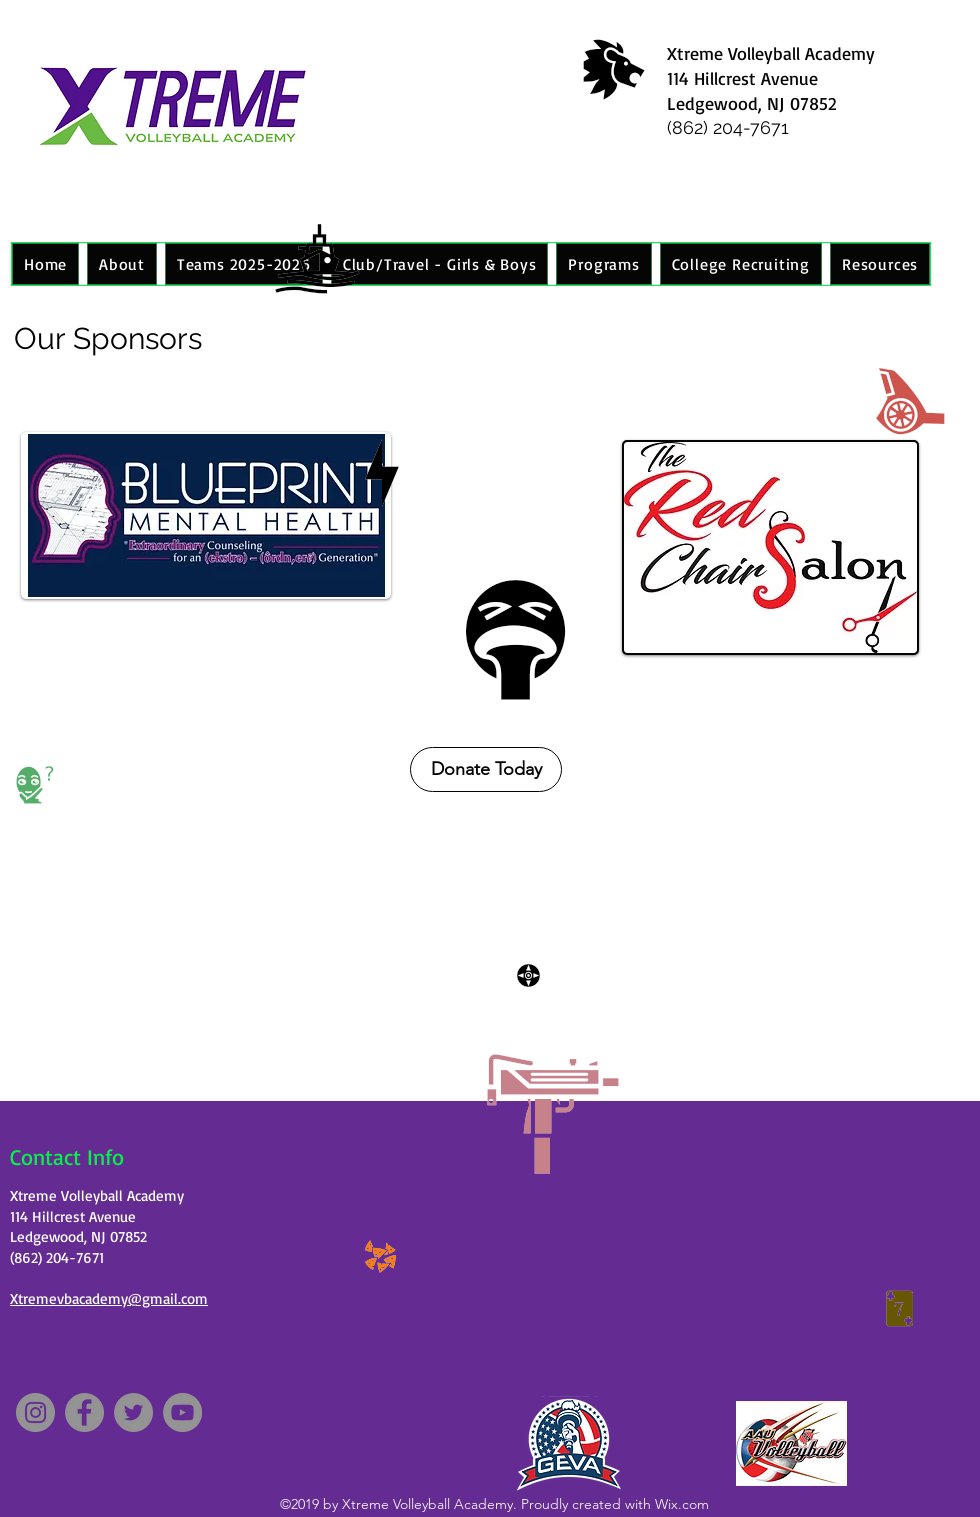 The image size is (980, 1517). What do you see at coordinates (910, 401) in the screenshot?
I see `helicopter tail rotor component in a game interface` at bounding box center [910, 401].